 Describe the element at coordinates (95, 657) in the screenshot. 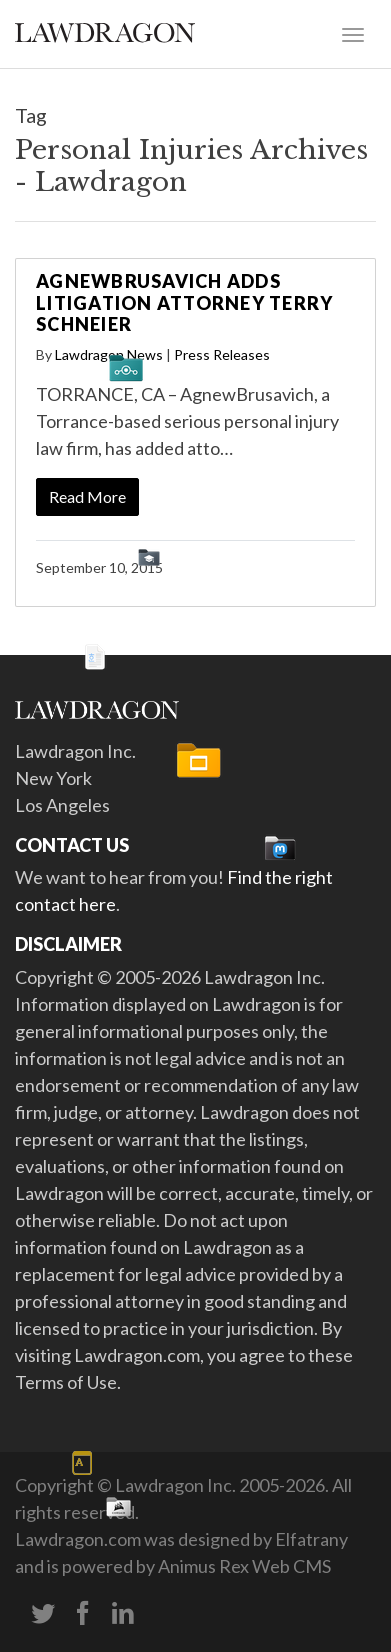

I see `open a Hangul Word Processor (.hwp) document` at that location.